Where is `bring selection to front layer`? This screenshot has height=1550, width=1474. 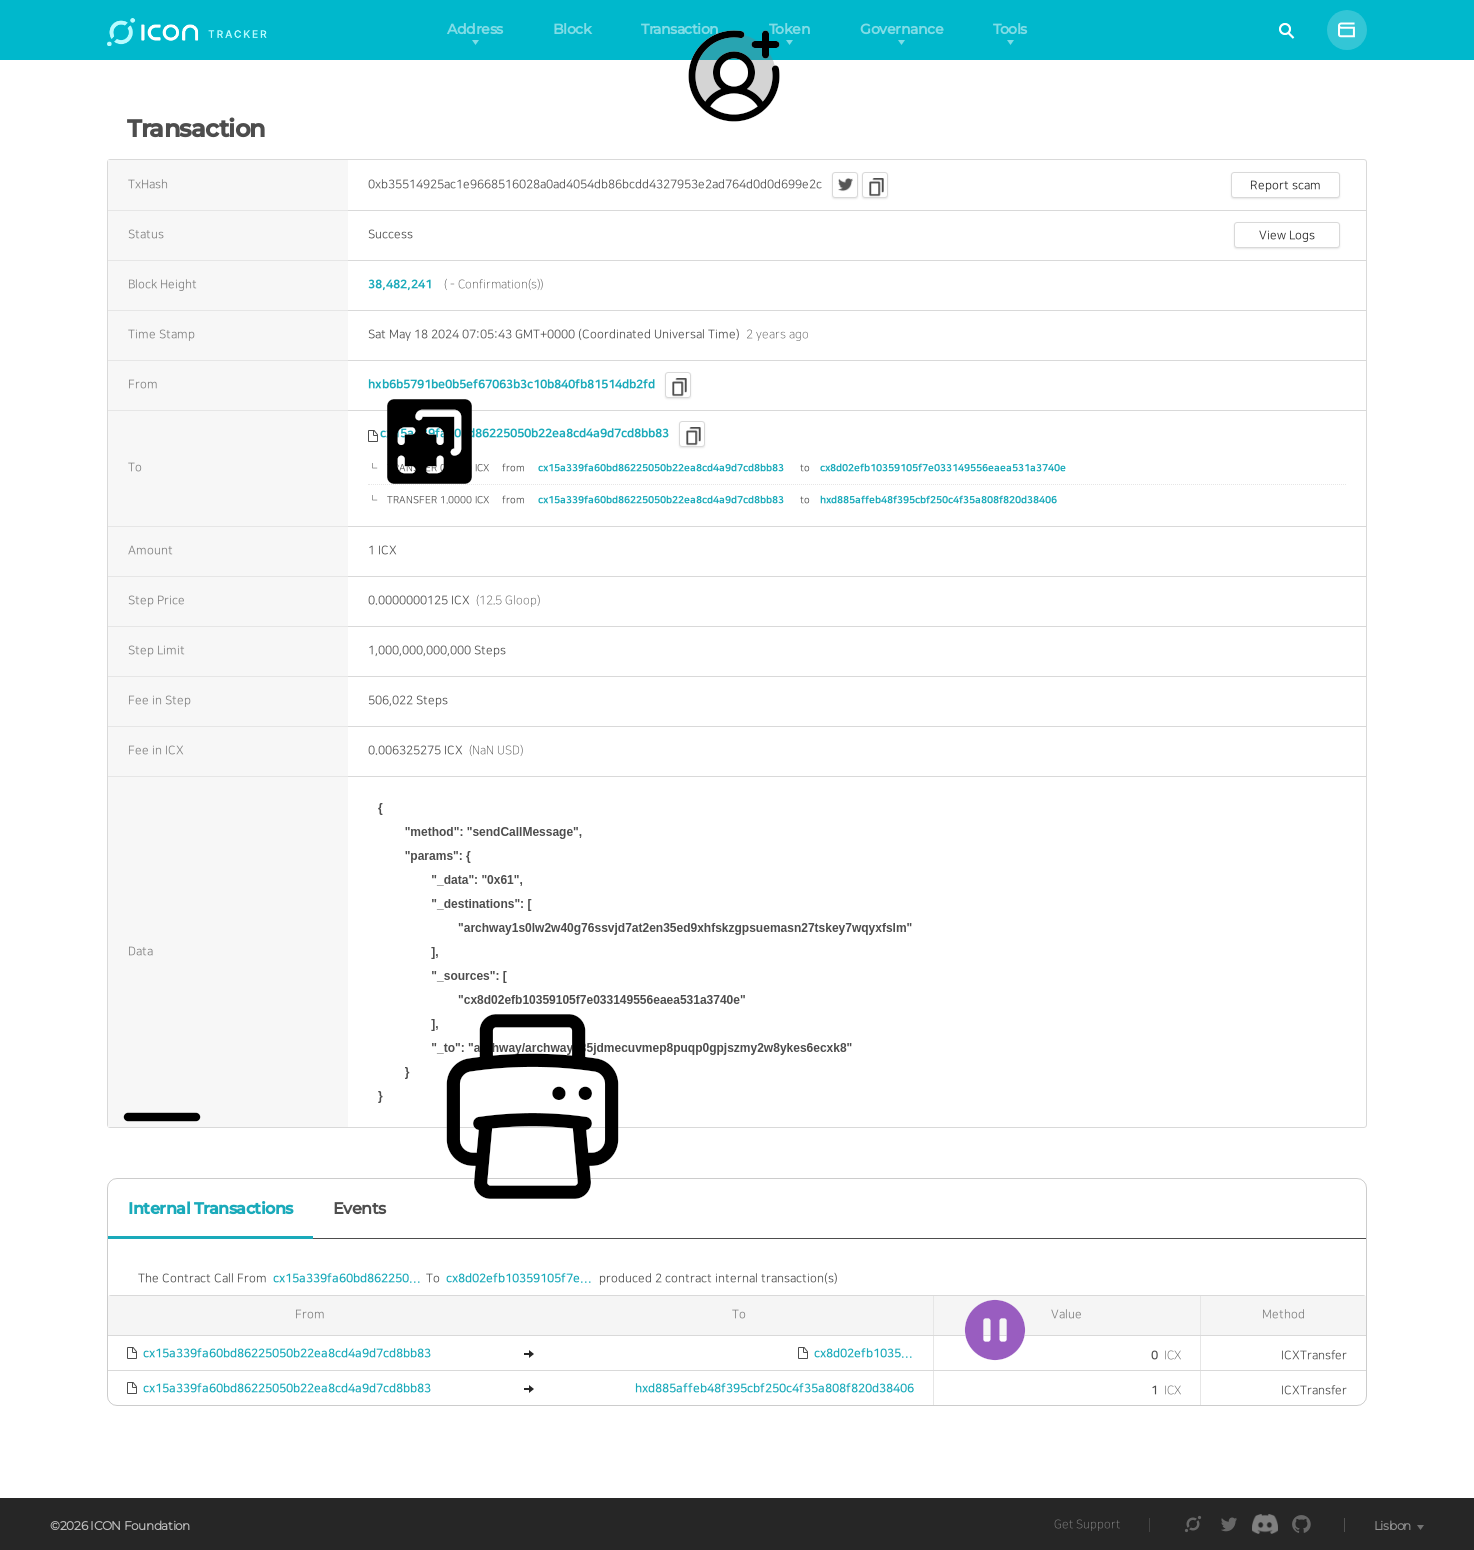
bring selection to front layer is located at coordinates (429, 441).